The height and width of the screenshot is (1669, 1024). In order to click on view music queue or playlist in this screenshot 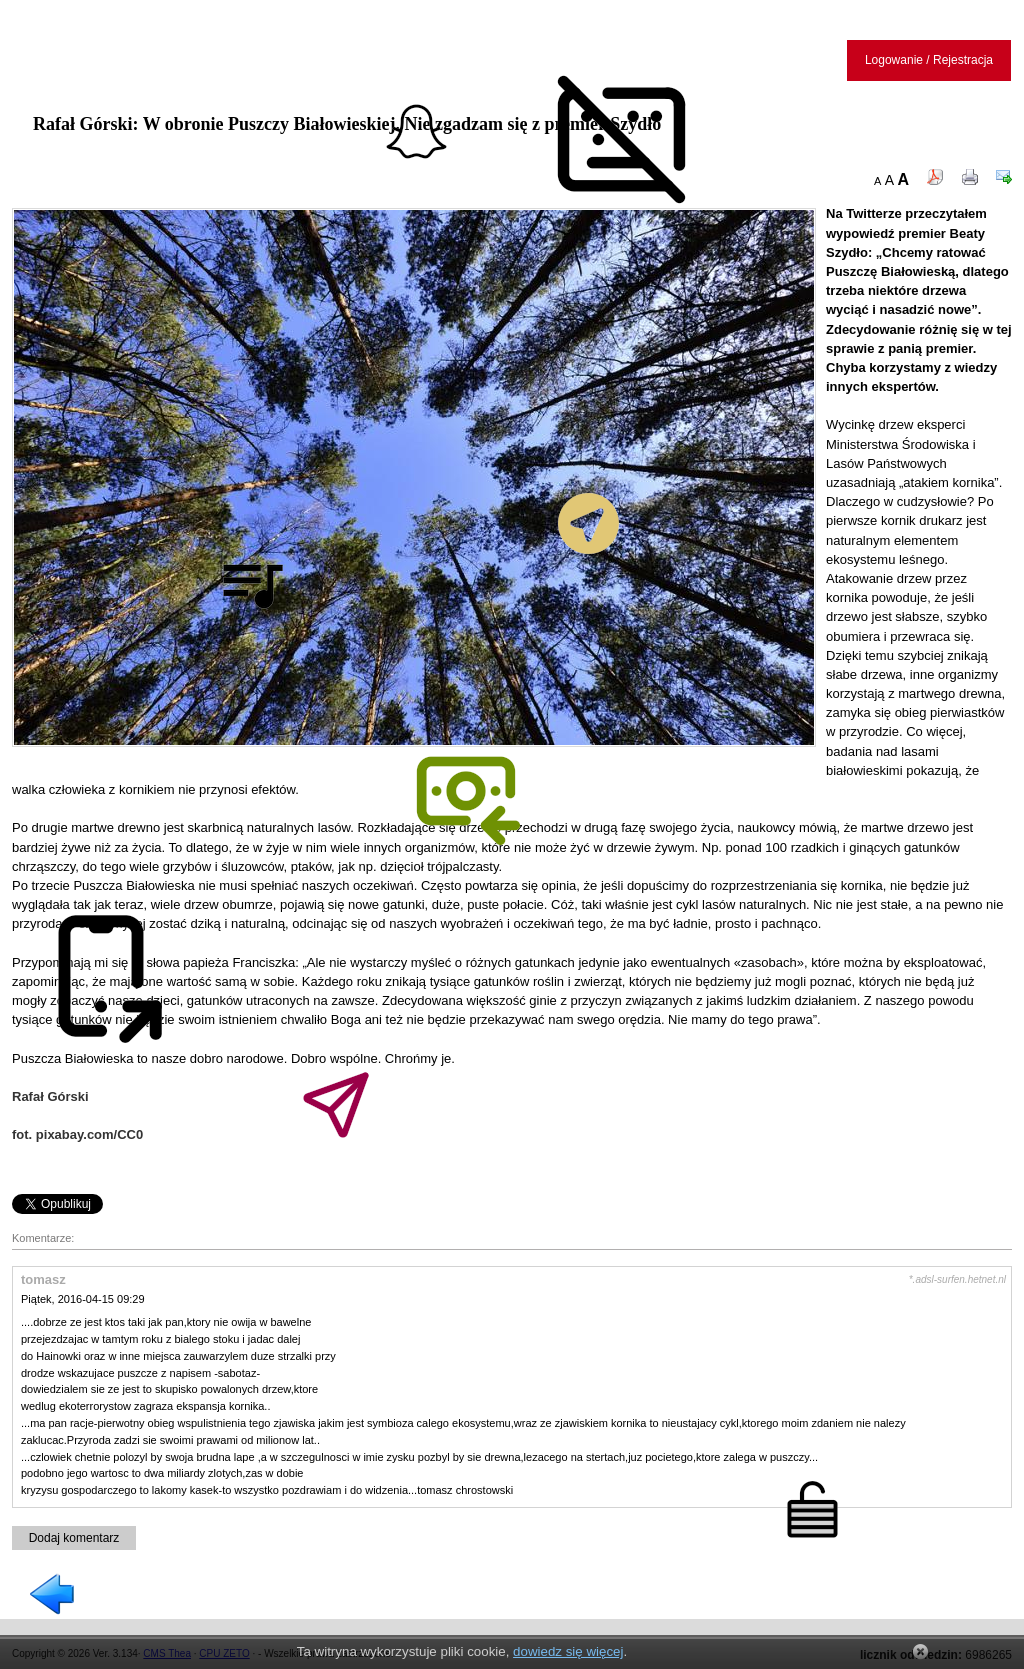, I will do `click(251, 583)`.